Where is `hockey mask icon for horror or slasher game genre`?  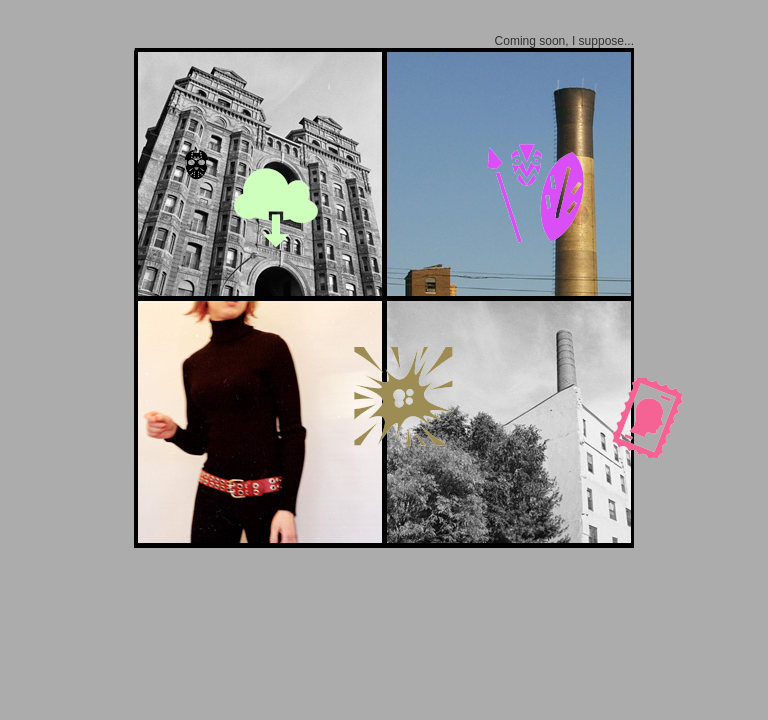 hockey mask icon for horror or slasher game genre is located at coordinates (196, 164).